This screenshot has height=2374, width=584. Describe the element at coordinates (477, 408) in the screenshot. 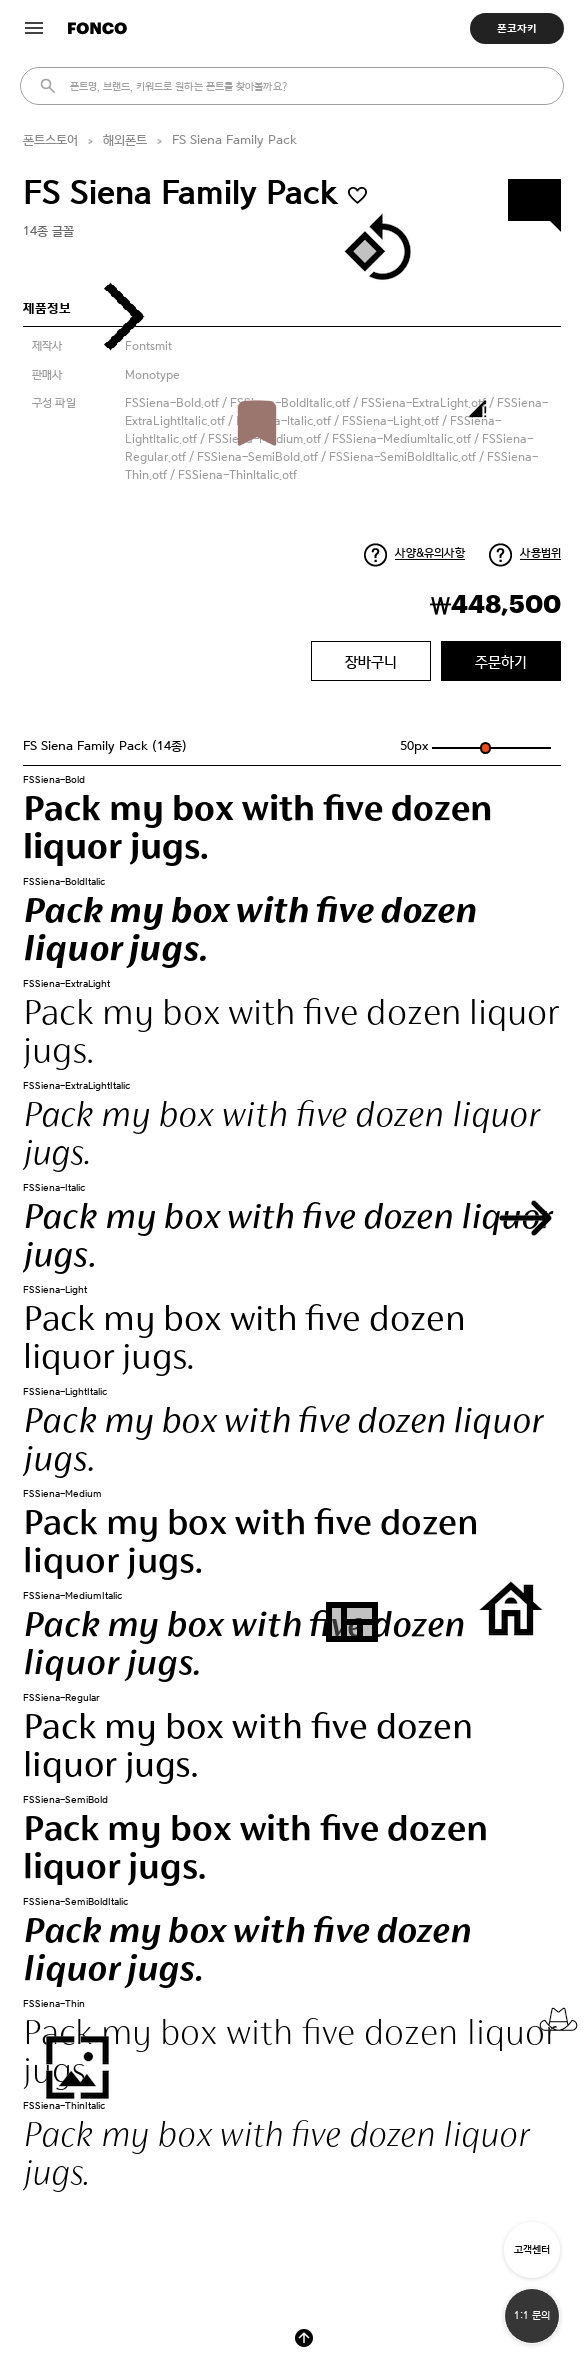

I see `indicates full cellular signal but no internet connection` at that location.